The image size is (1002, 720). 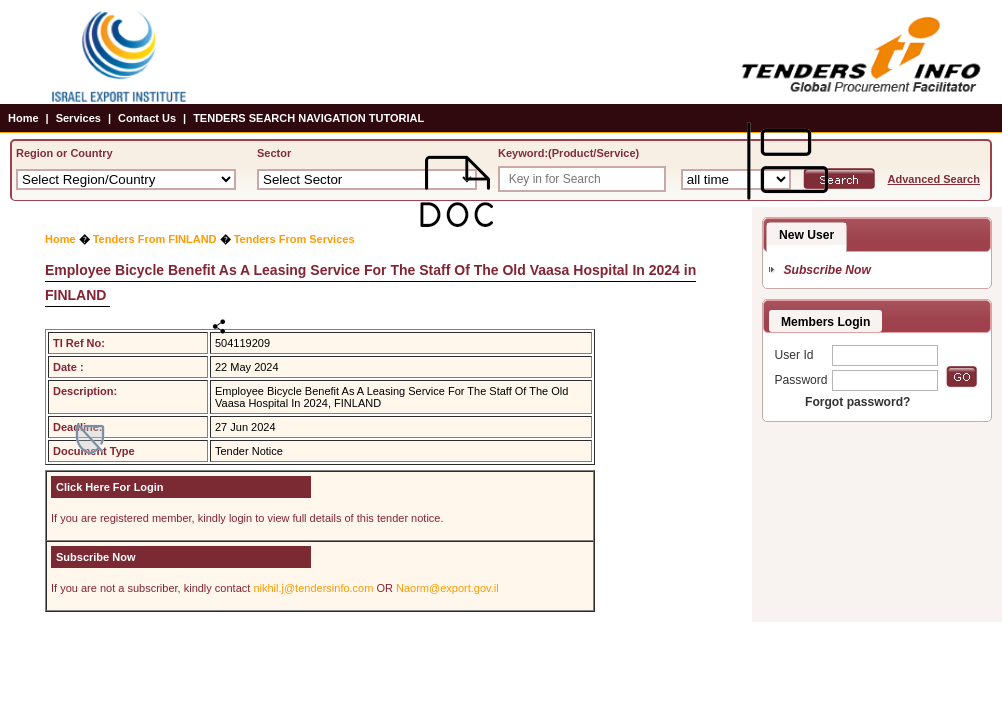 I want to click on share content to social networks, so click(x=219, y=326).